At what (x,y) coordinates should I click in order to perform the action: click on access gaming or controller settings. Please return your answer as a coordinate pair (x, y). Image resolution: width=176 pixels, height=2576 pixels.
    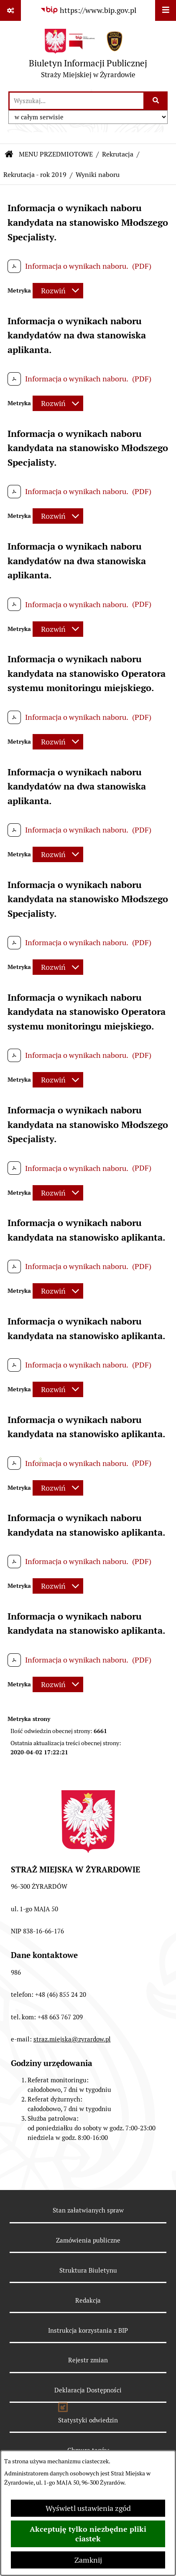
    Looking at the image, I should click on (41, 1461).